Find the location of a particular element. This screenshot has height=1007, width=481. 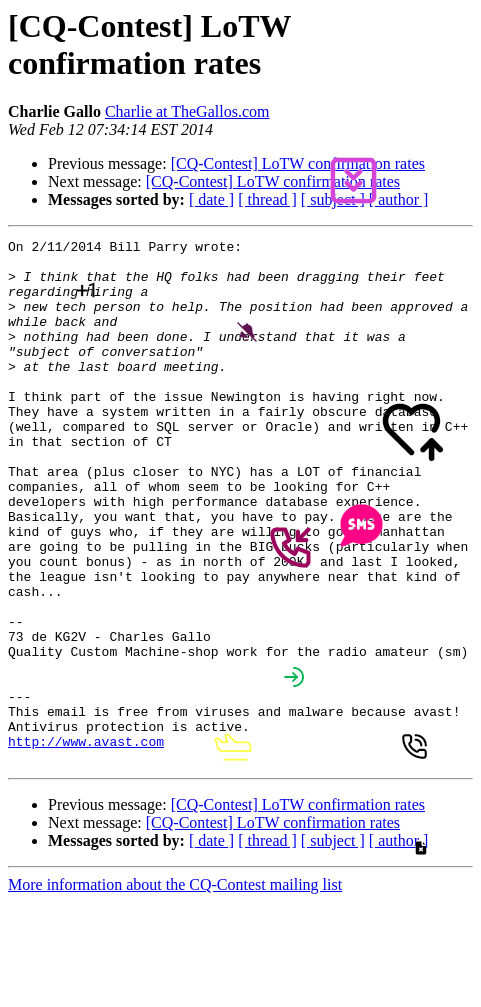

upload or share a favorite item is located at coordinates (411, 429).